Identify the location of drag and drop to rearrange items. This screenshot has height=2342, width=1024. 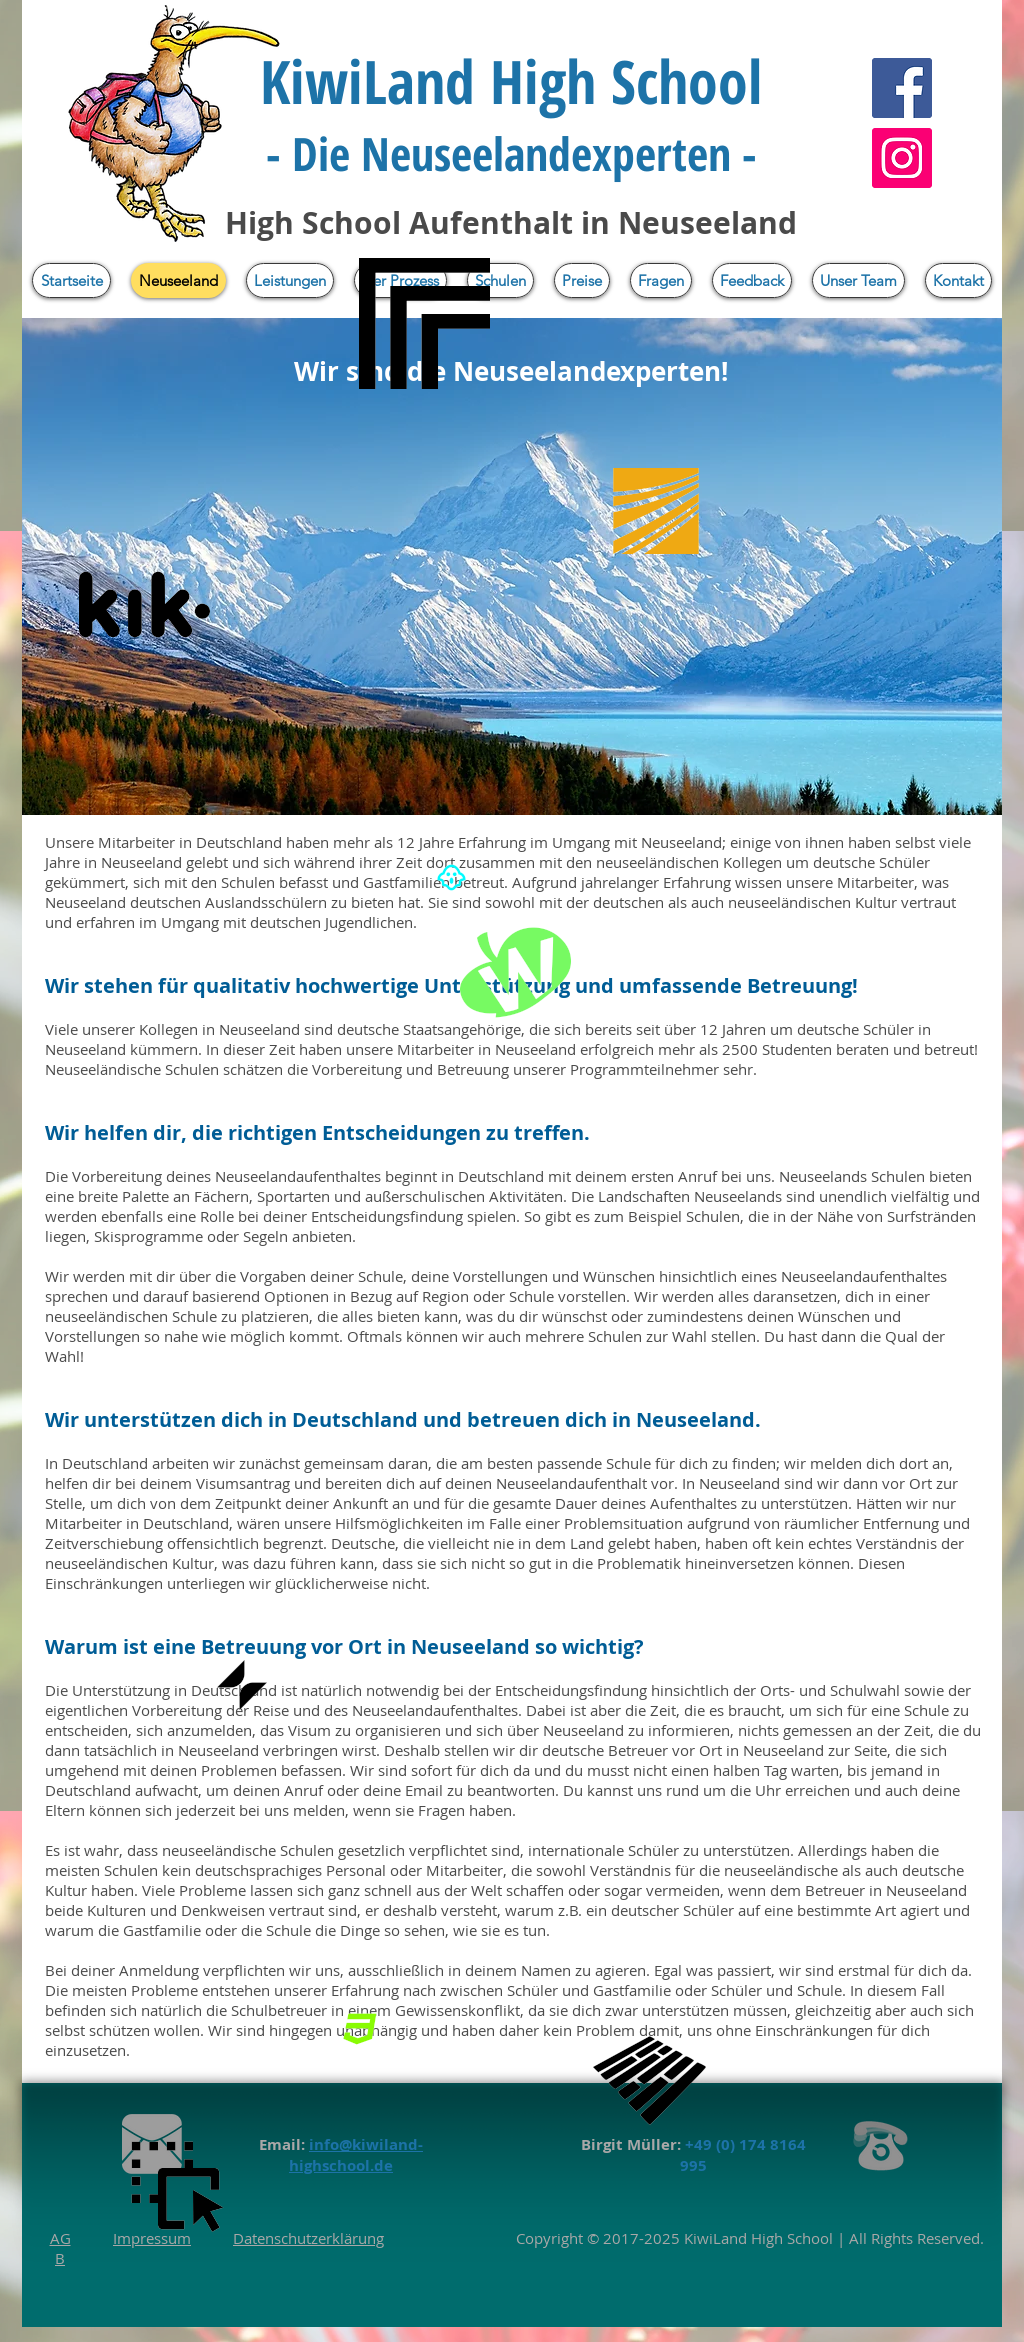
(175, 2185).